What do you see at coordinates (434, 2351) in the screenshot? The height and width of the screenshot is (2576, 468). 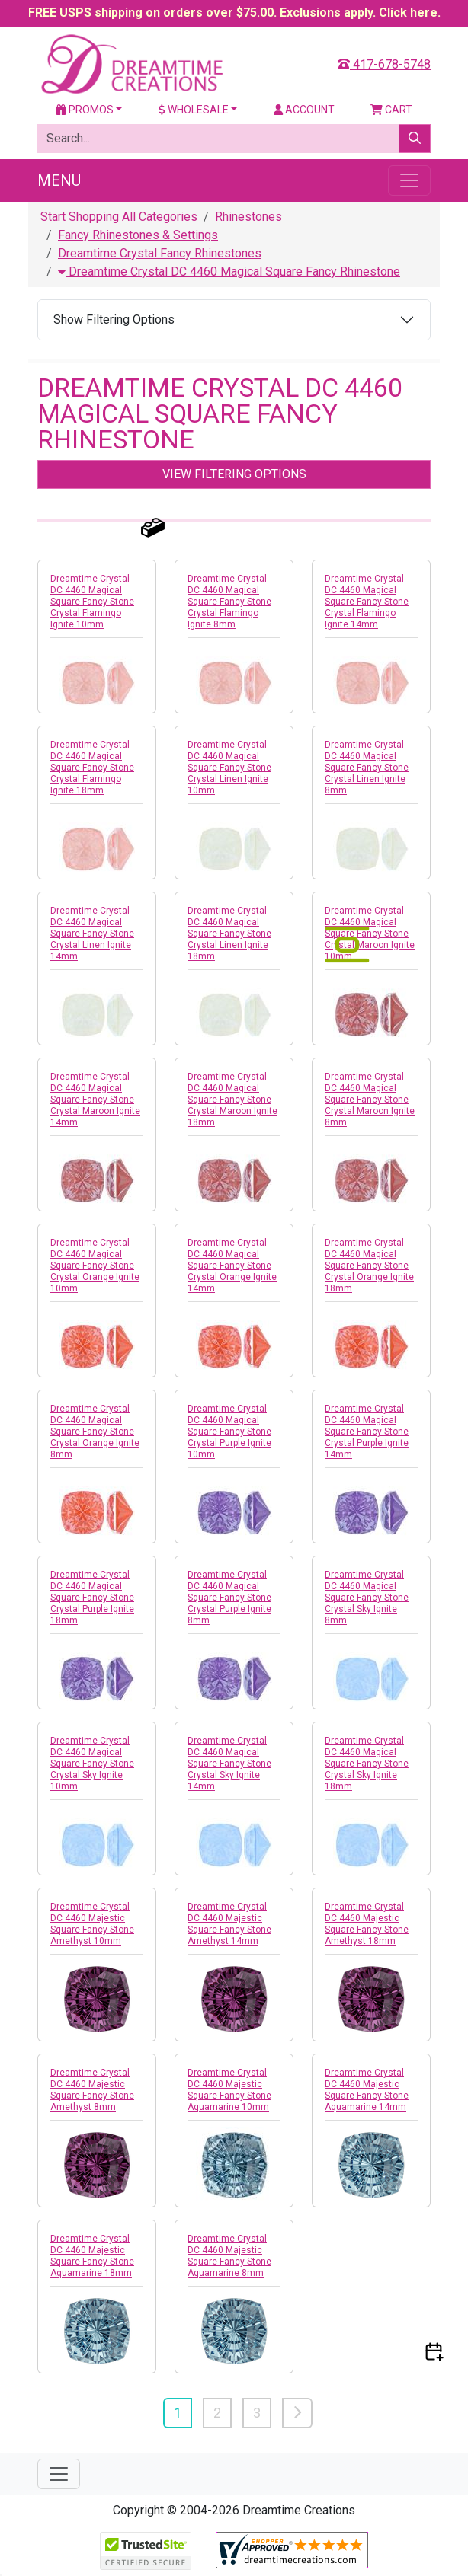 I see `add a new event to calendar` at bounding box center [434, 2351].